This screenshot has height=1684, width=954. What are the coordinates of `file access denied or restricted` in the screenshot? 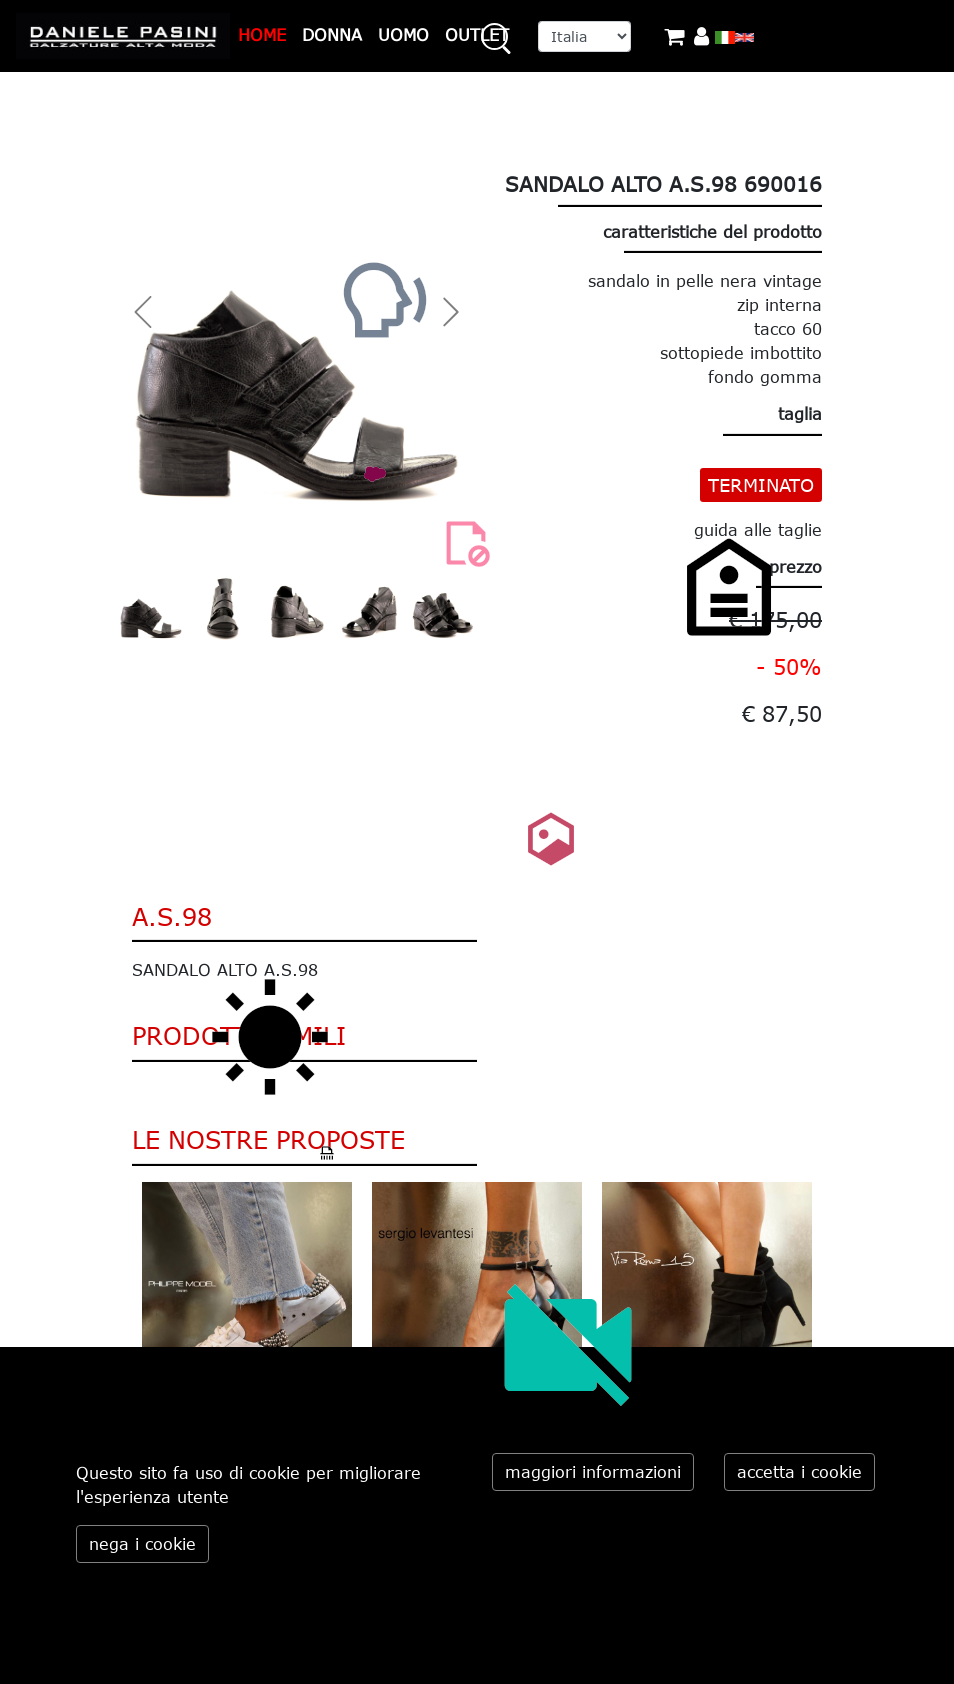 It's located at (466, 543).